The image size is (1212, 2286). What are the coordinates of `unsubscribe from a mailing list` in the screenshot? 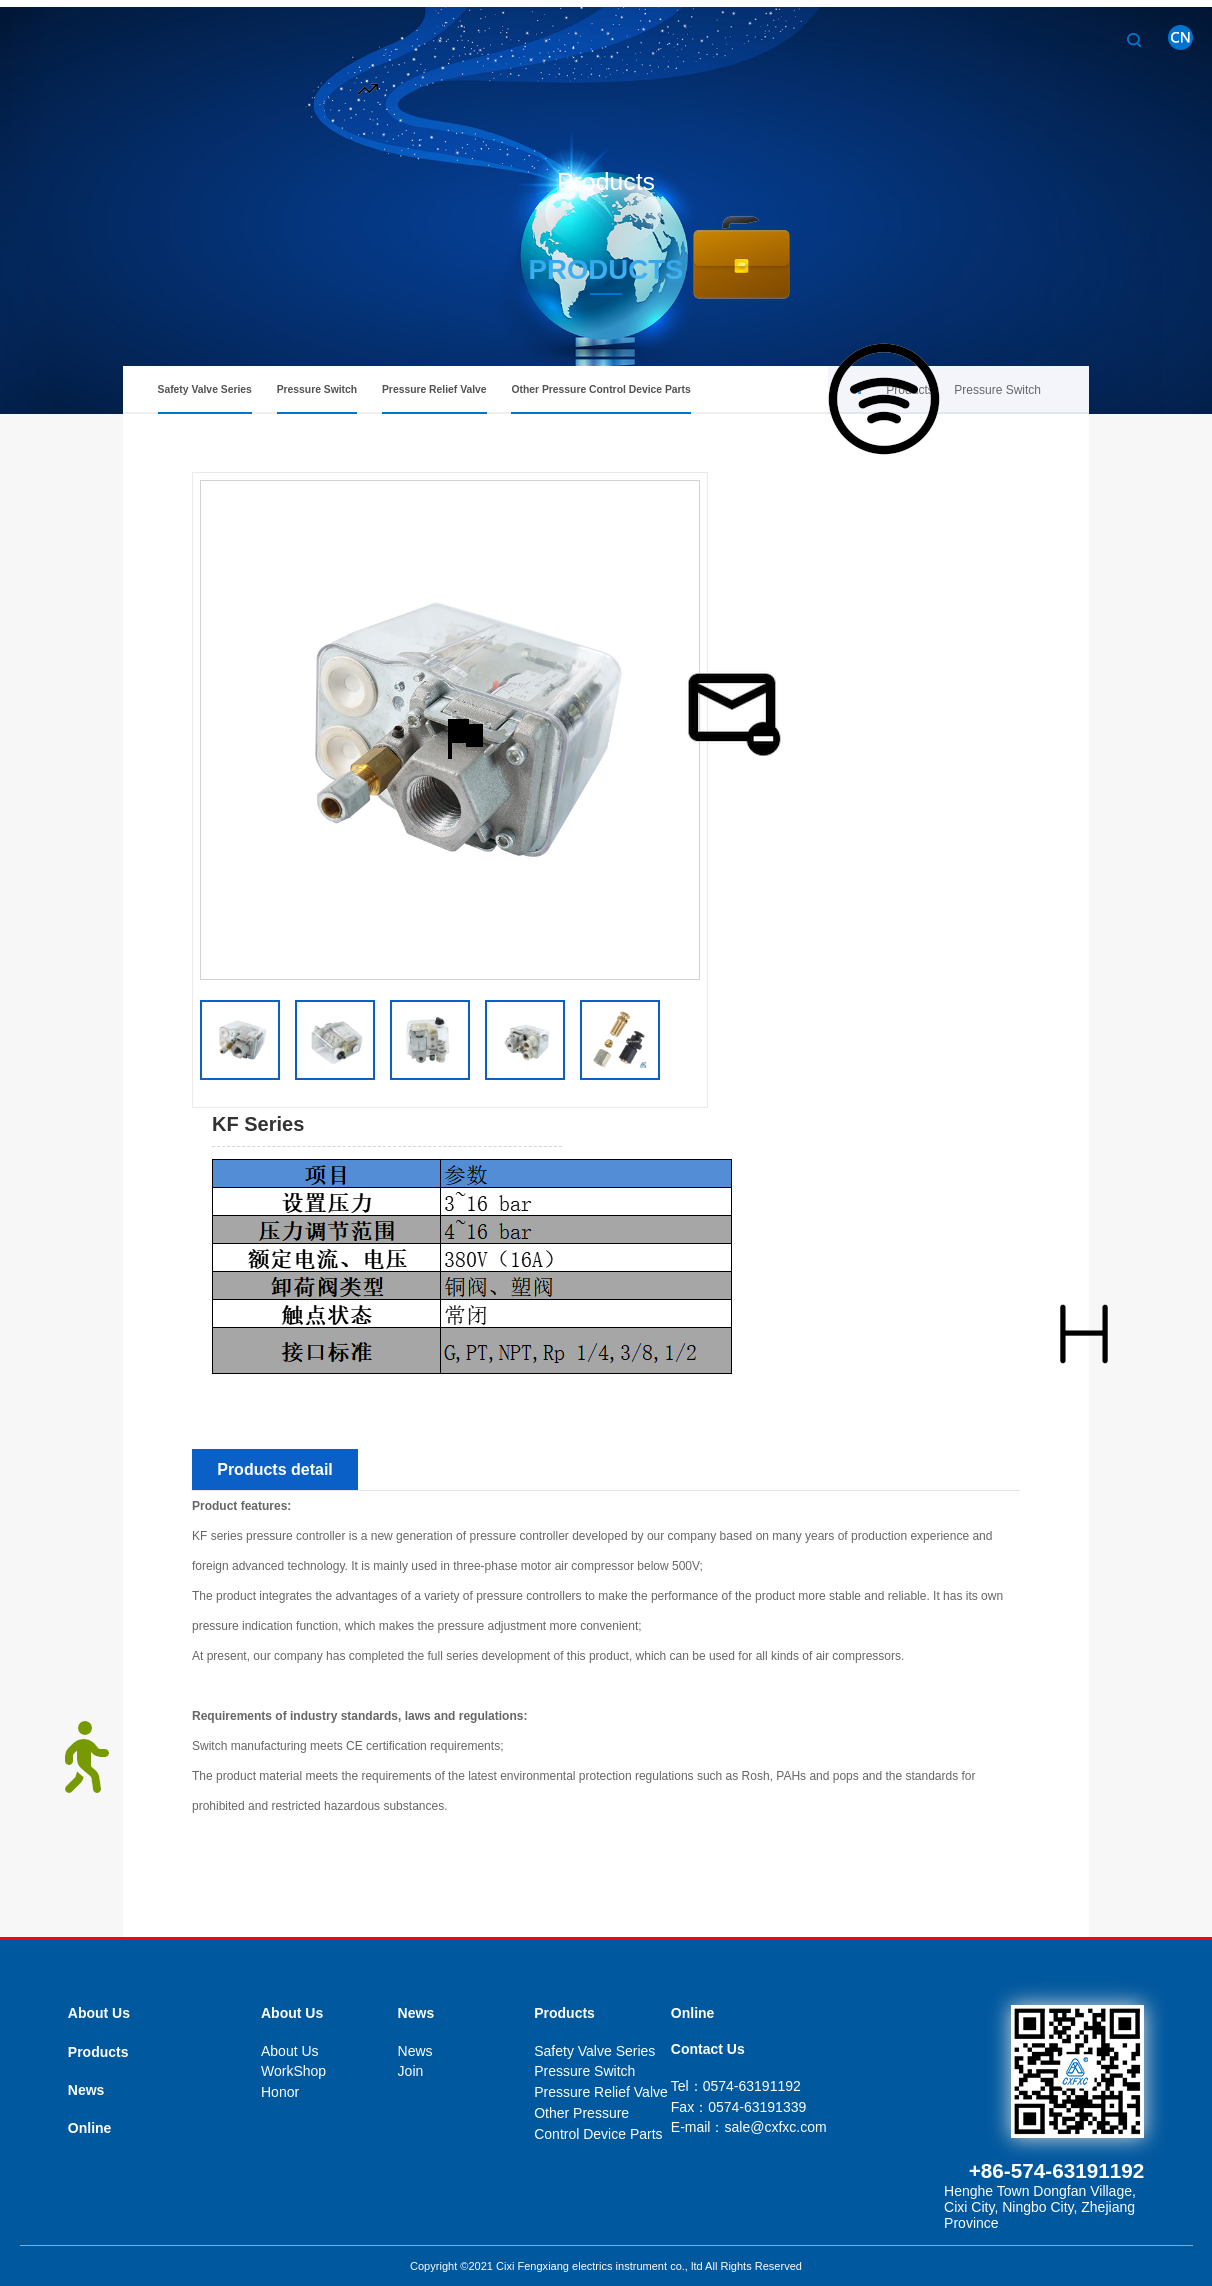 It's located at (732, 717).